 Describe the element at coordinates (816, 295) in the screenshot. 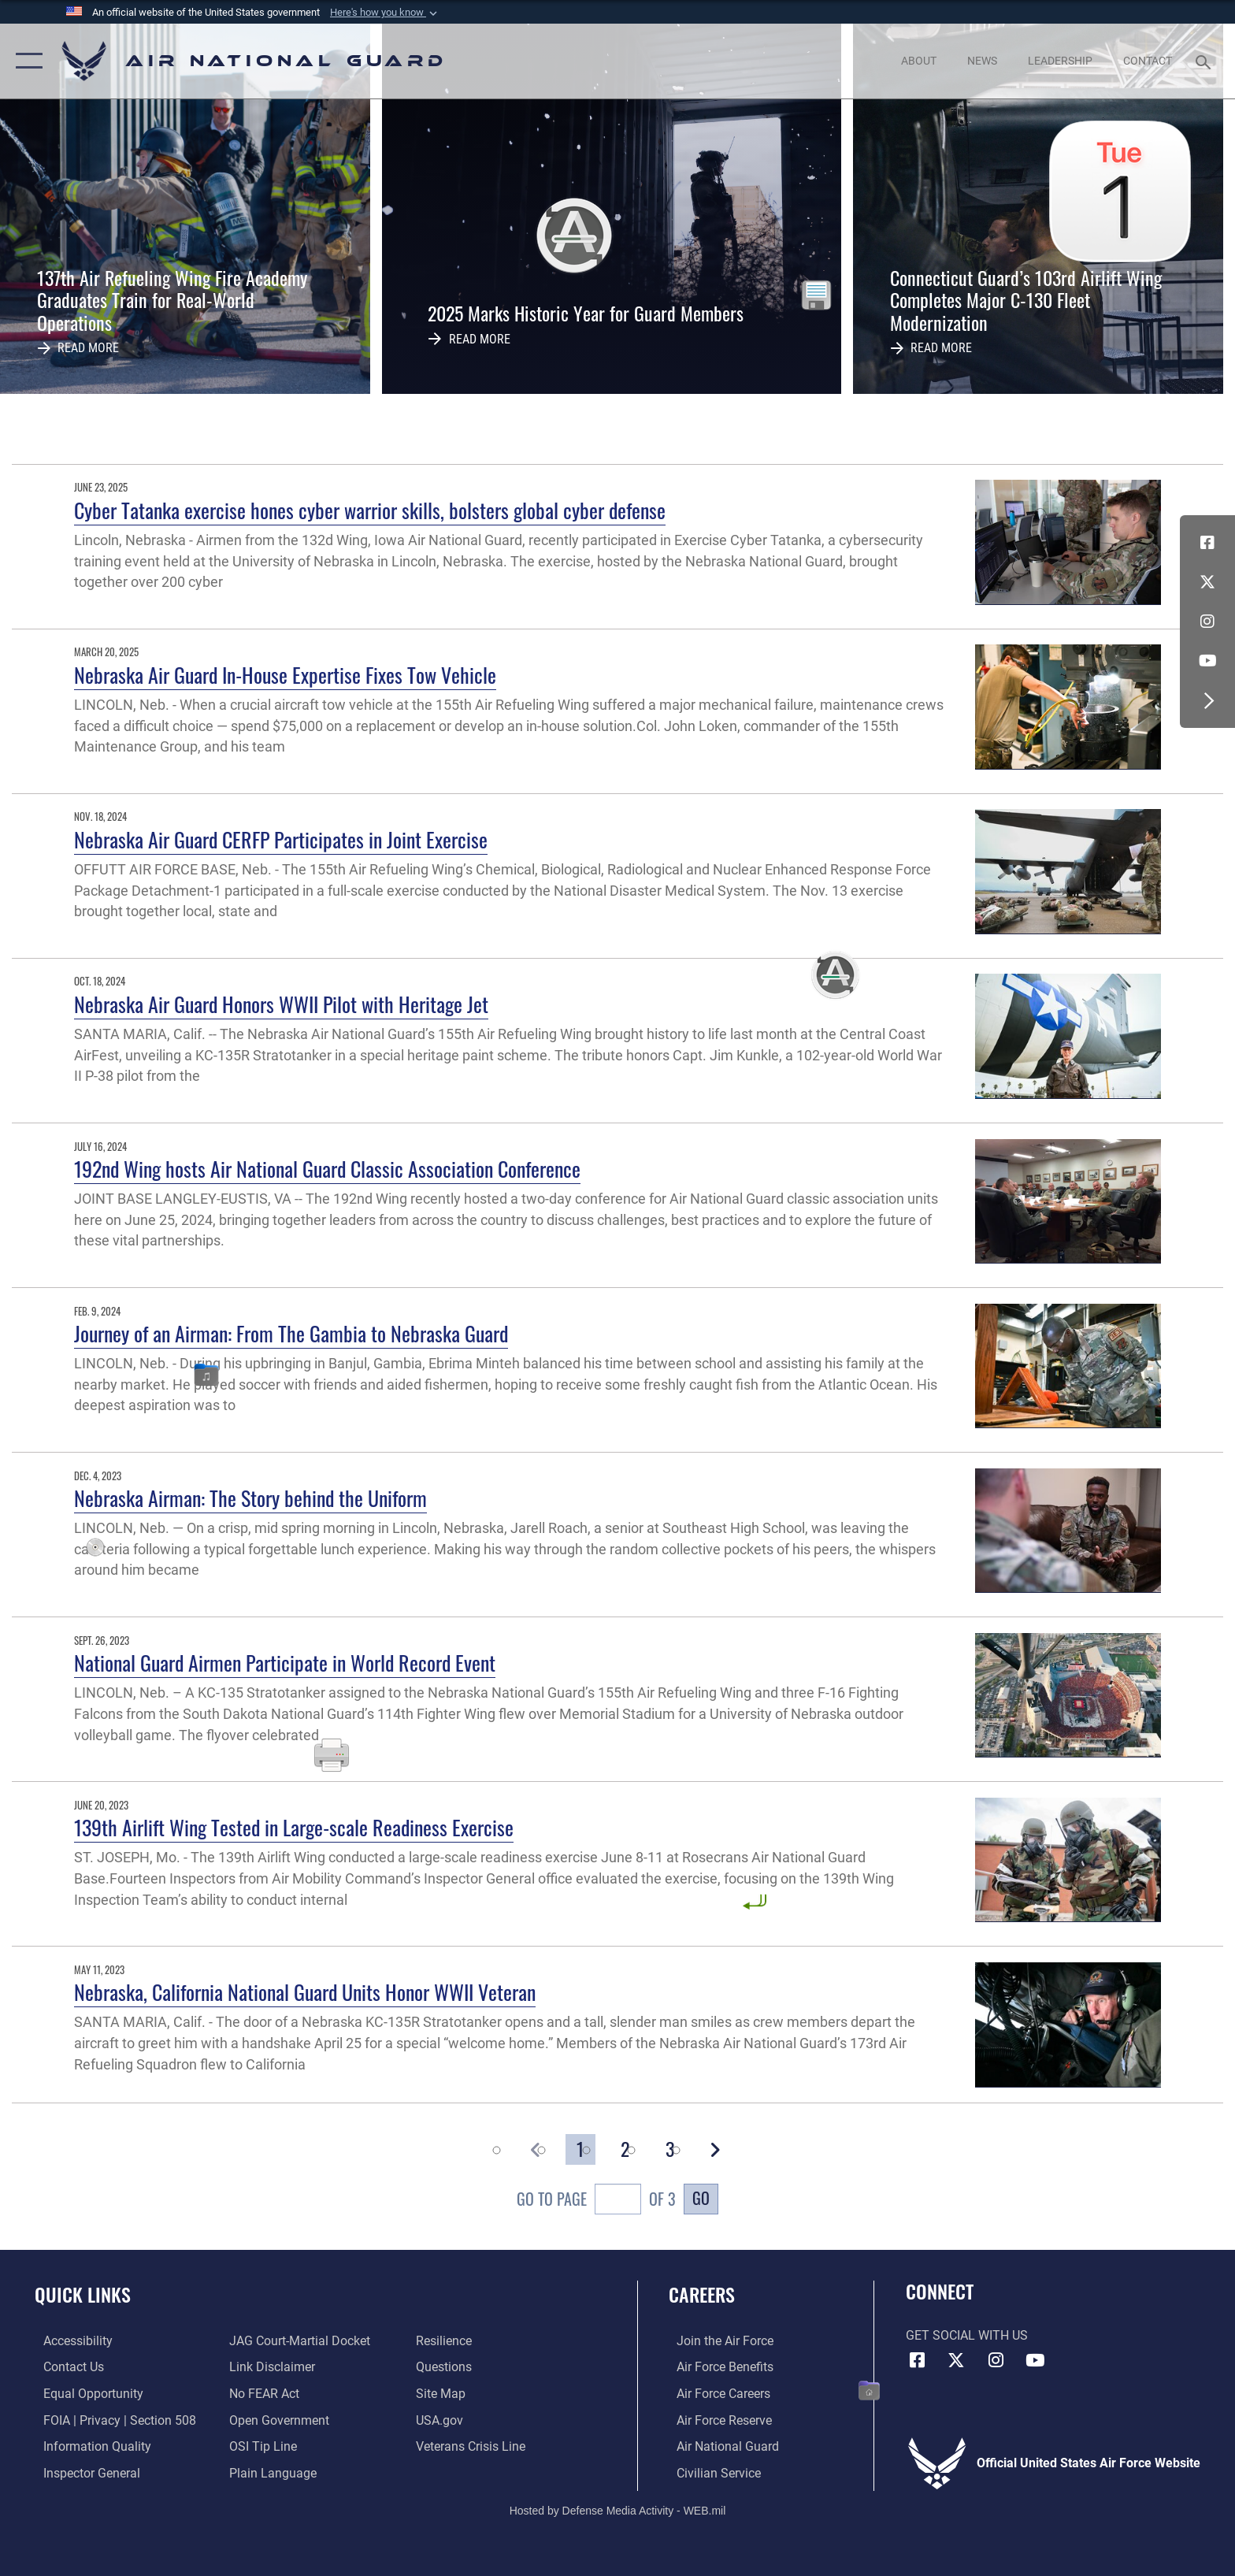

I see `save the current file or document` at that location.